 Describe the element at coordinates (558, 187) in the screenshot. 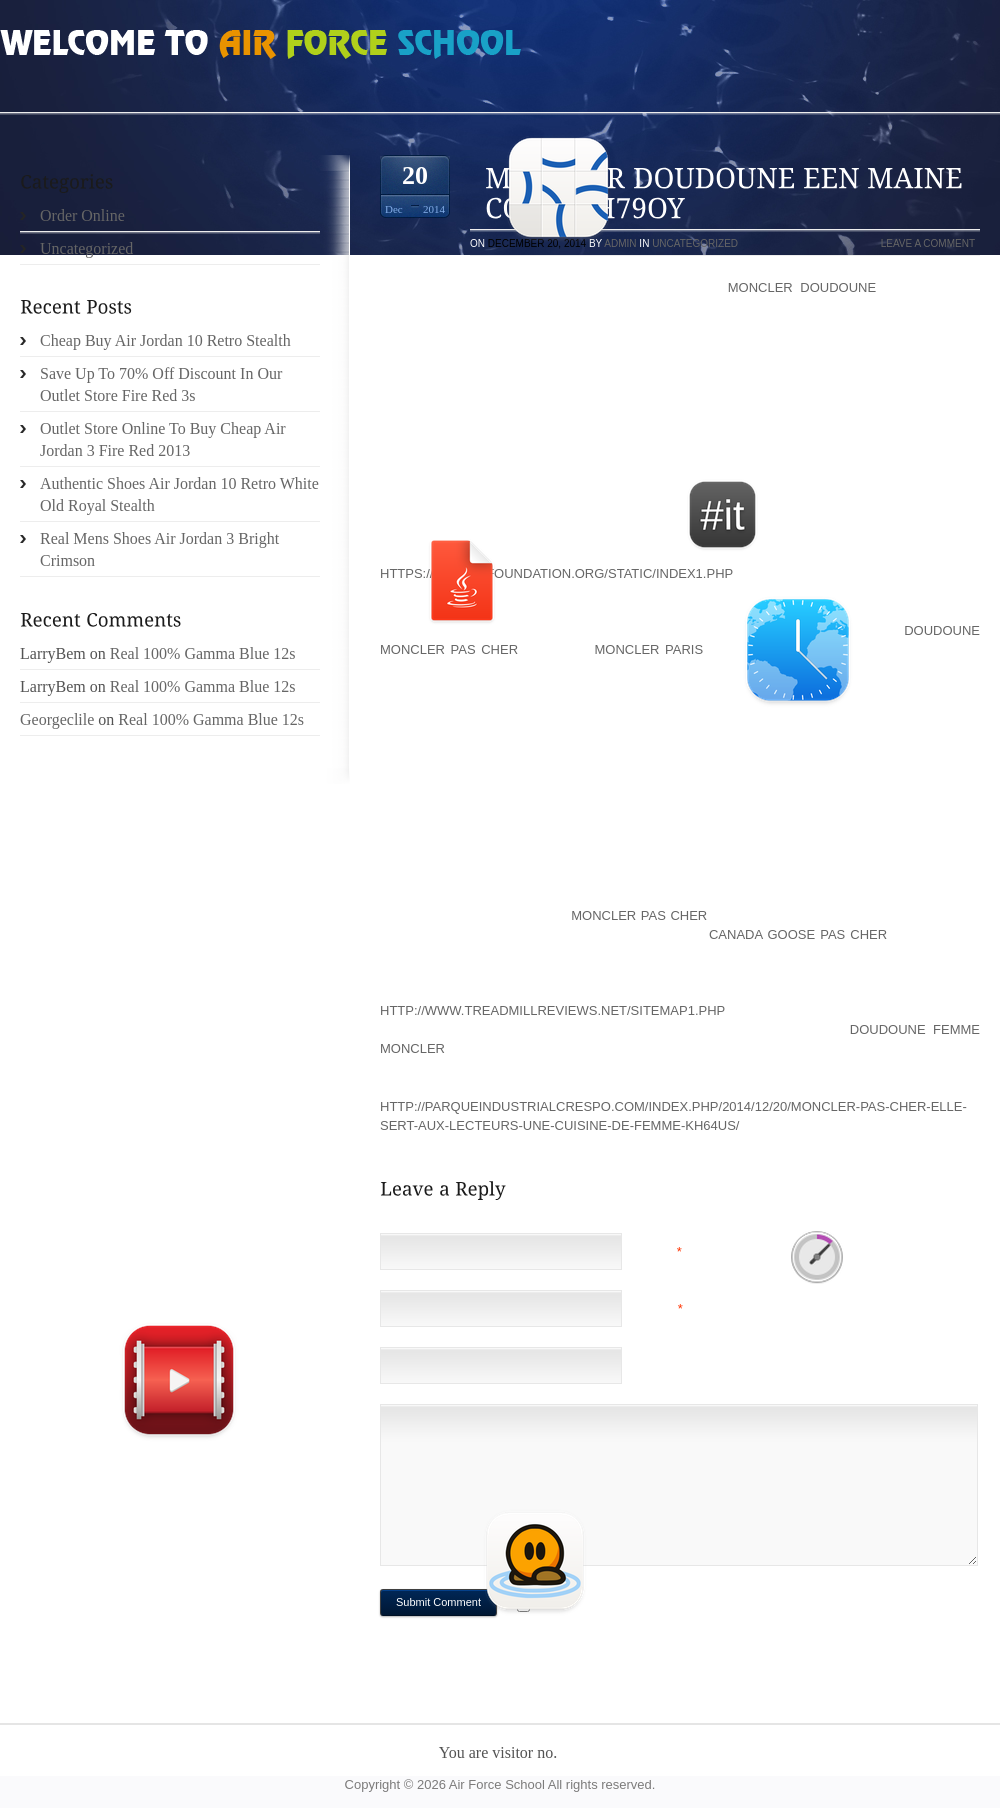

I see `launch gnome taquin sliding puzzle game` at that location.